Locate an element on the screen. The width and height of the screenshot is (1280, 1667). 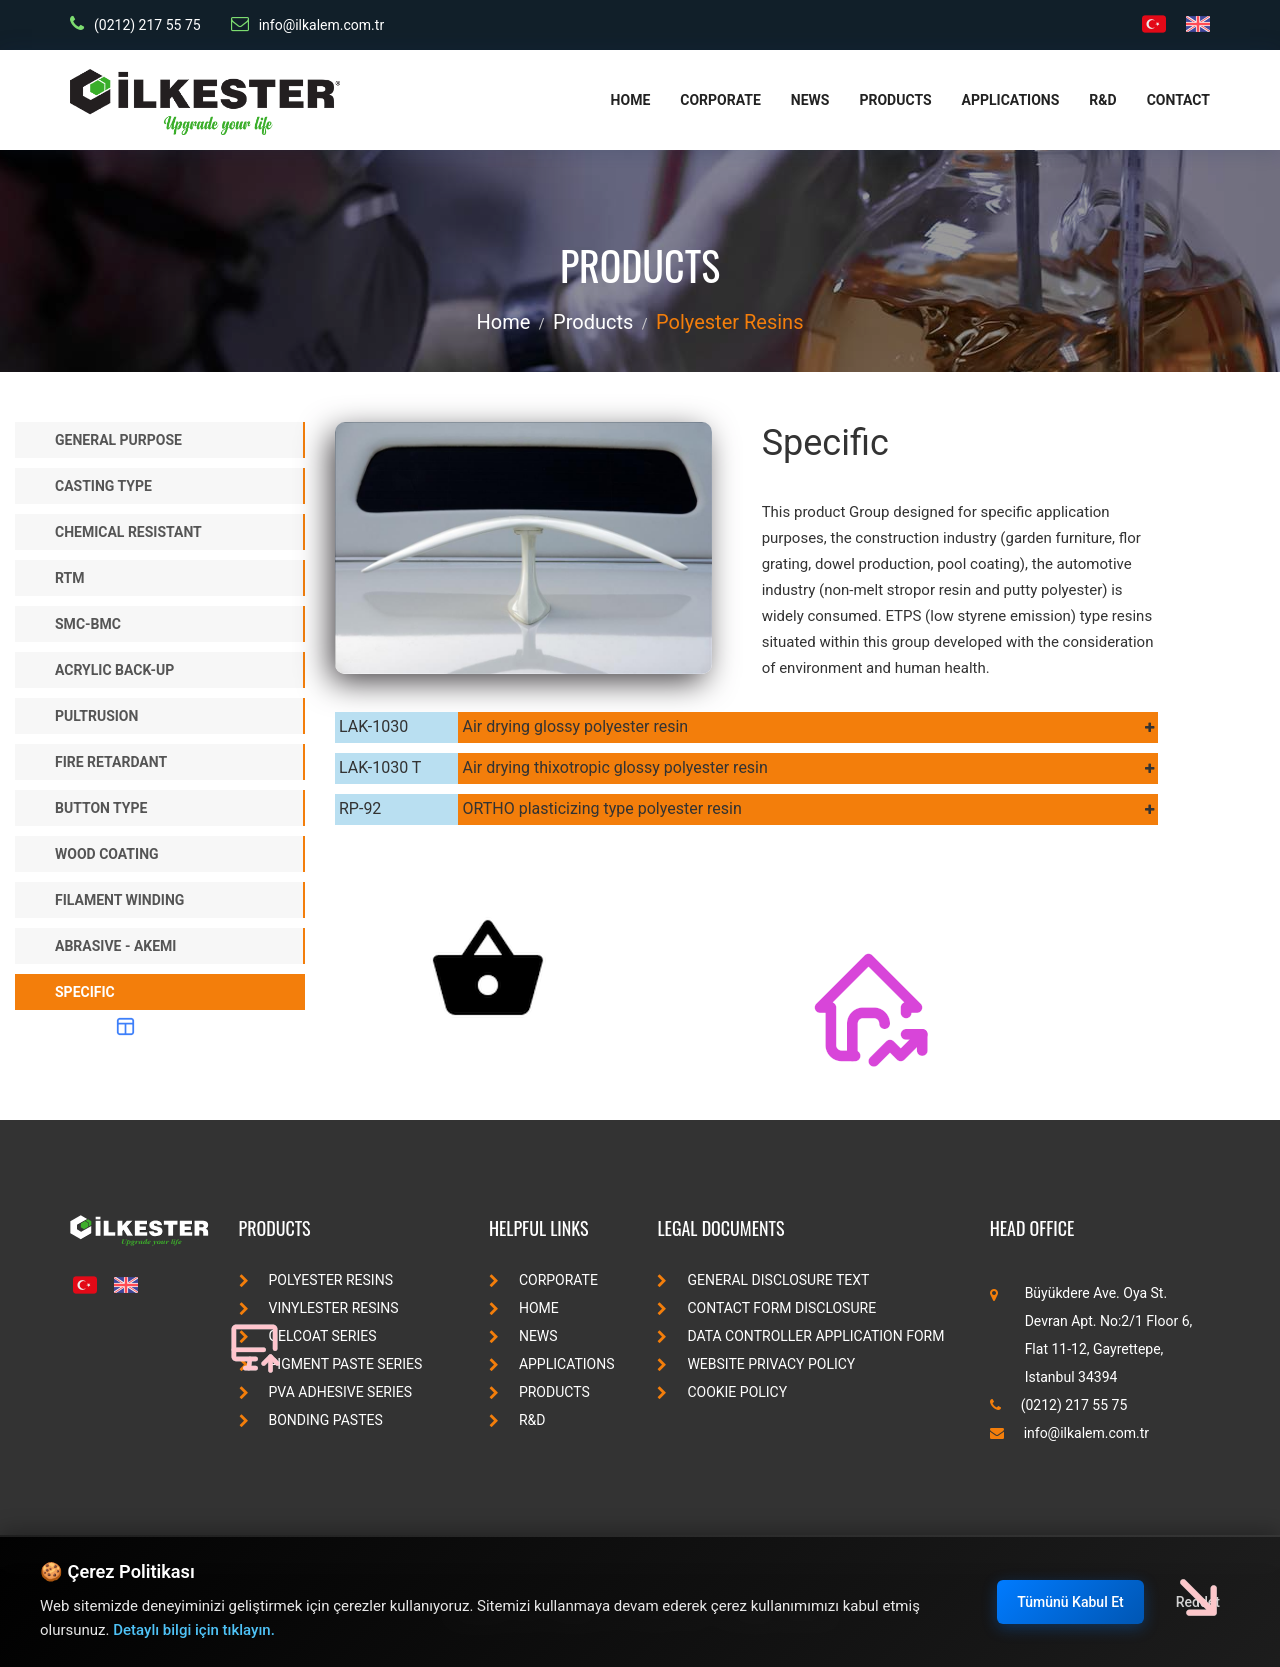
view your shopping basket is located at coordinates (488, 970).